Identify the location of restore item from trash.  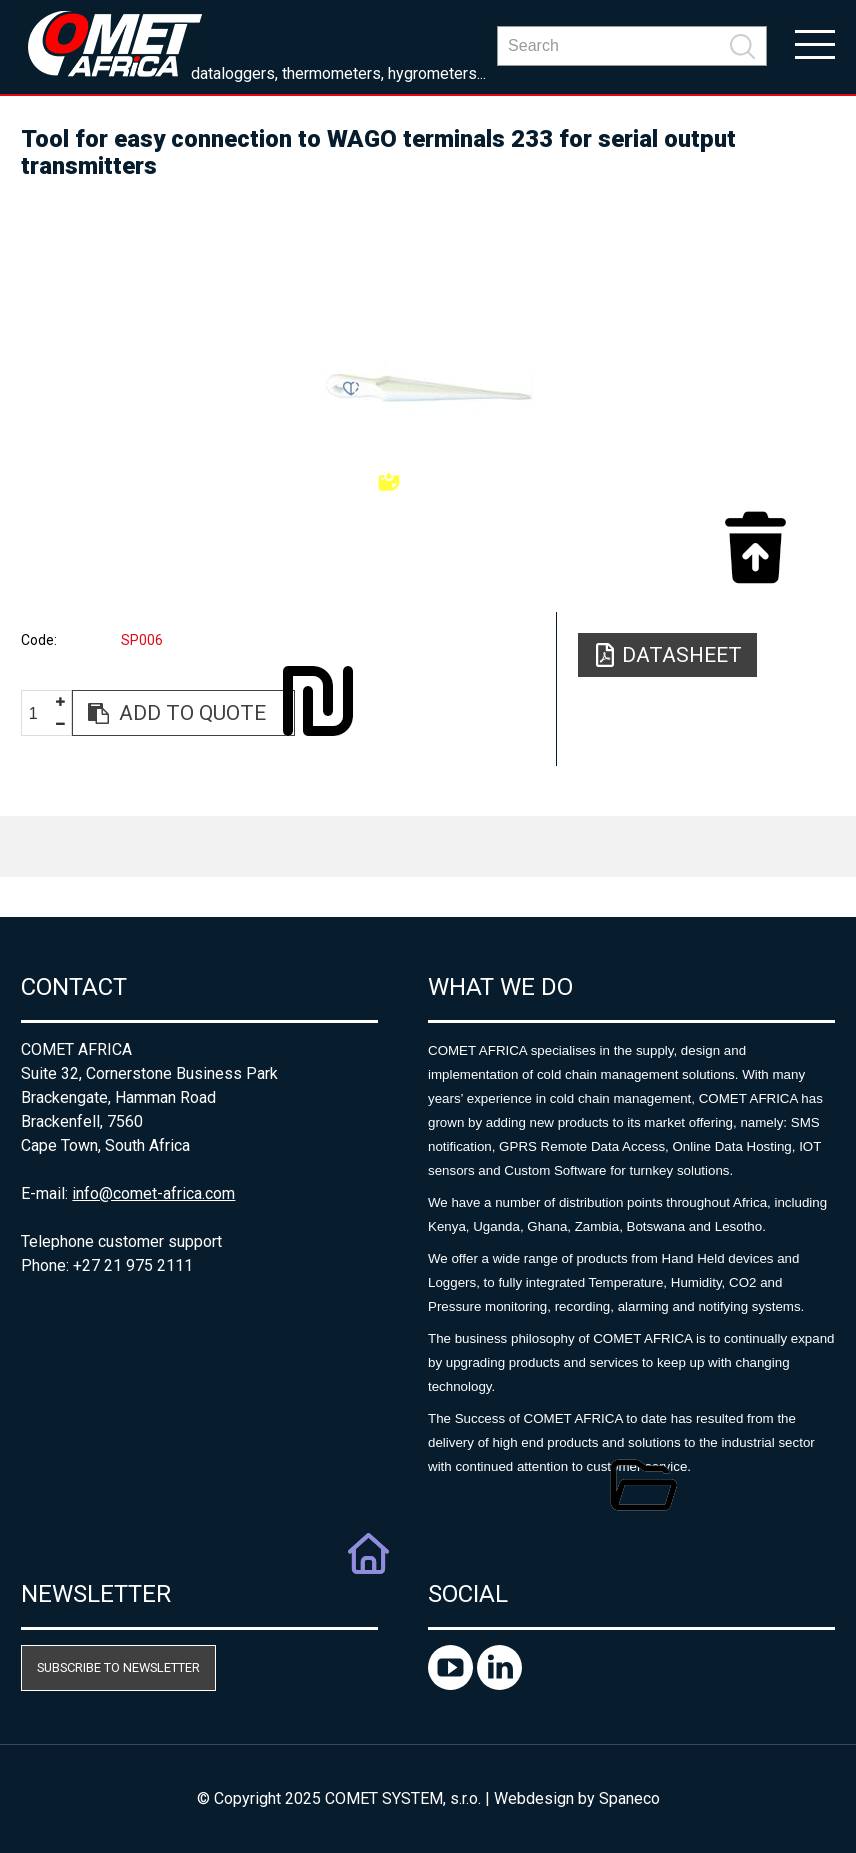
(755, 548).